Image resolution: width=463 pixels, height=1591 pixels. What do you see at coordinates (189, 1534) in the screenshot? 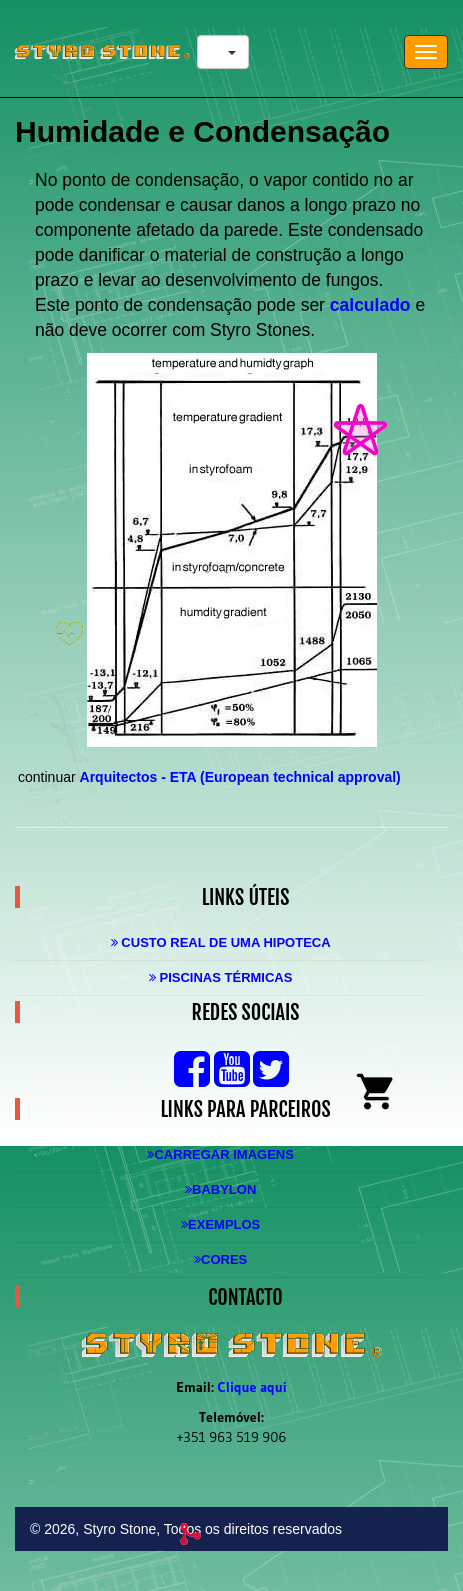
I see `merge branches in version control` at bounding box center [189, 1534].